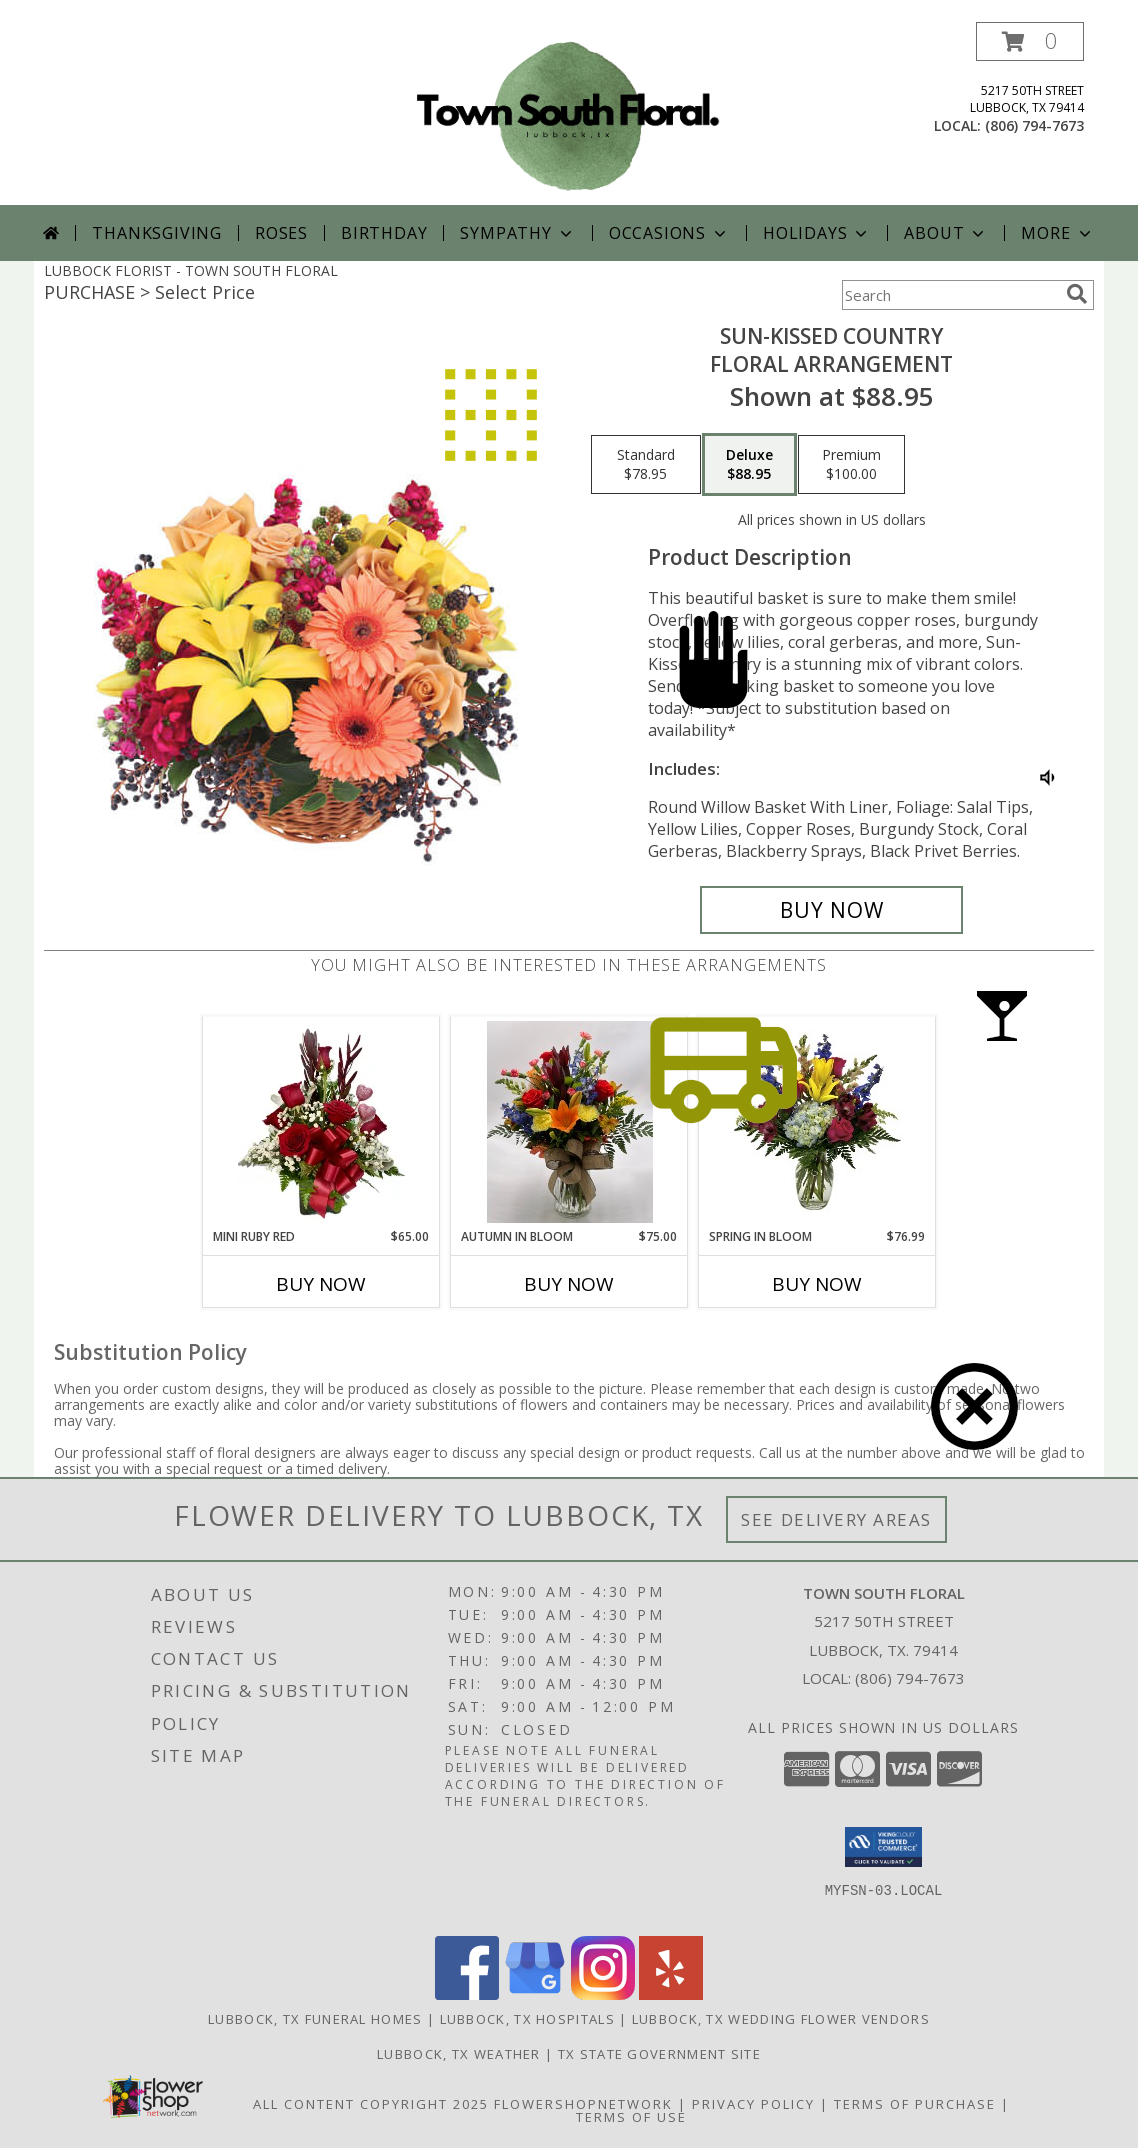 The height and width of the screenshot is (2148, 1138). What do you see at coordinates (1002, 1016) in the screenshot?
I see `view drink menu or beverage options` at bounding box center [1002, 1016].